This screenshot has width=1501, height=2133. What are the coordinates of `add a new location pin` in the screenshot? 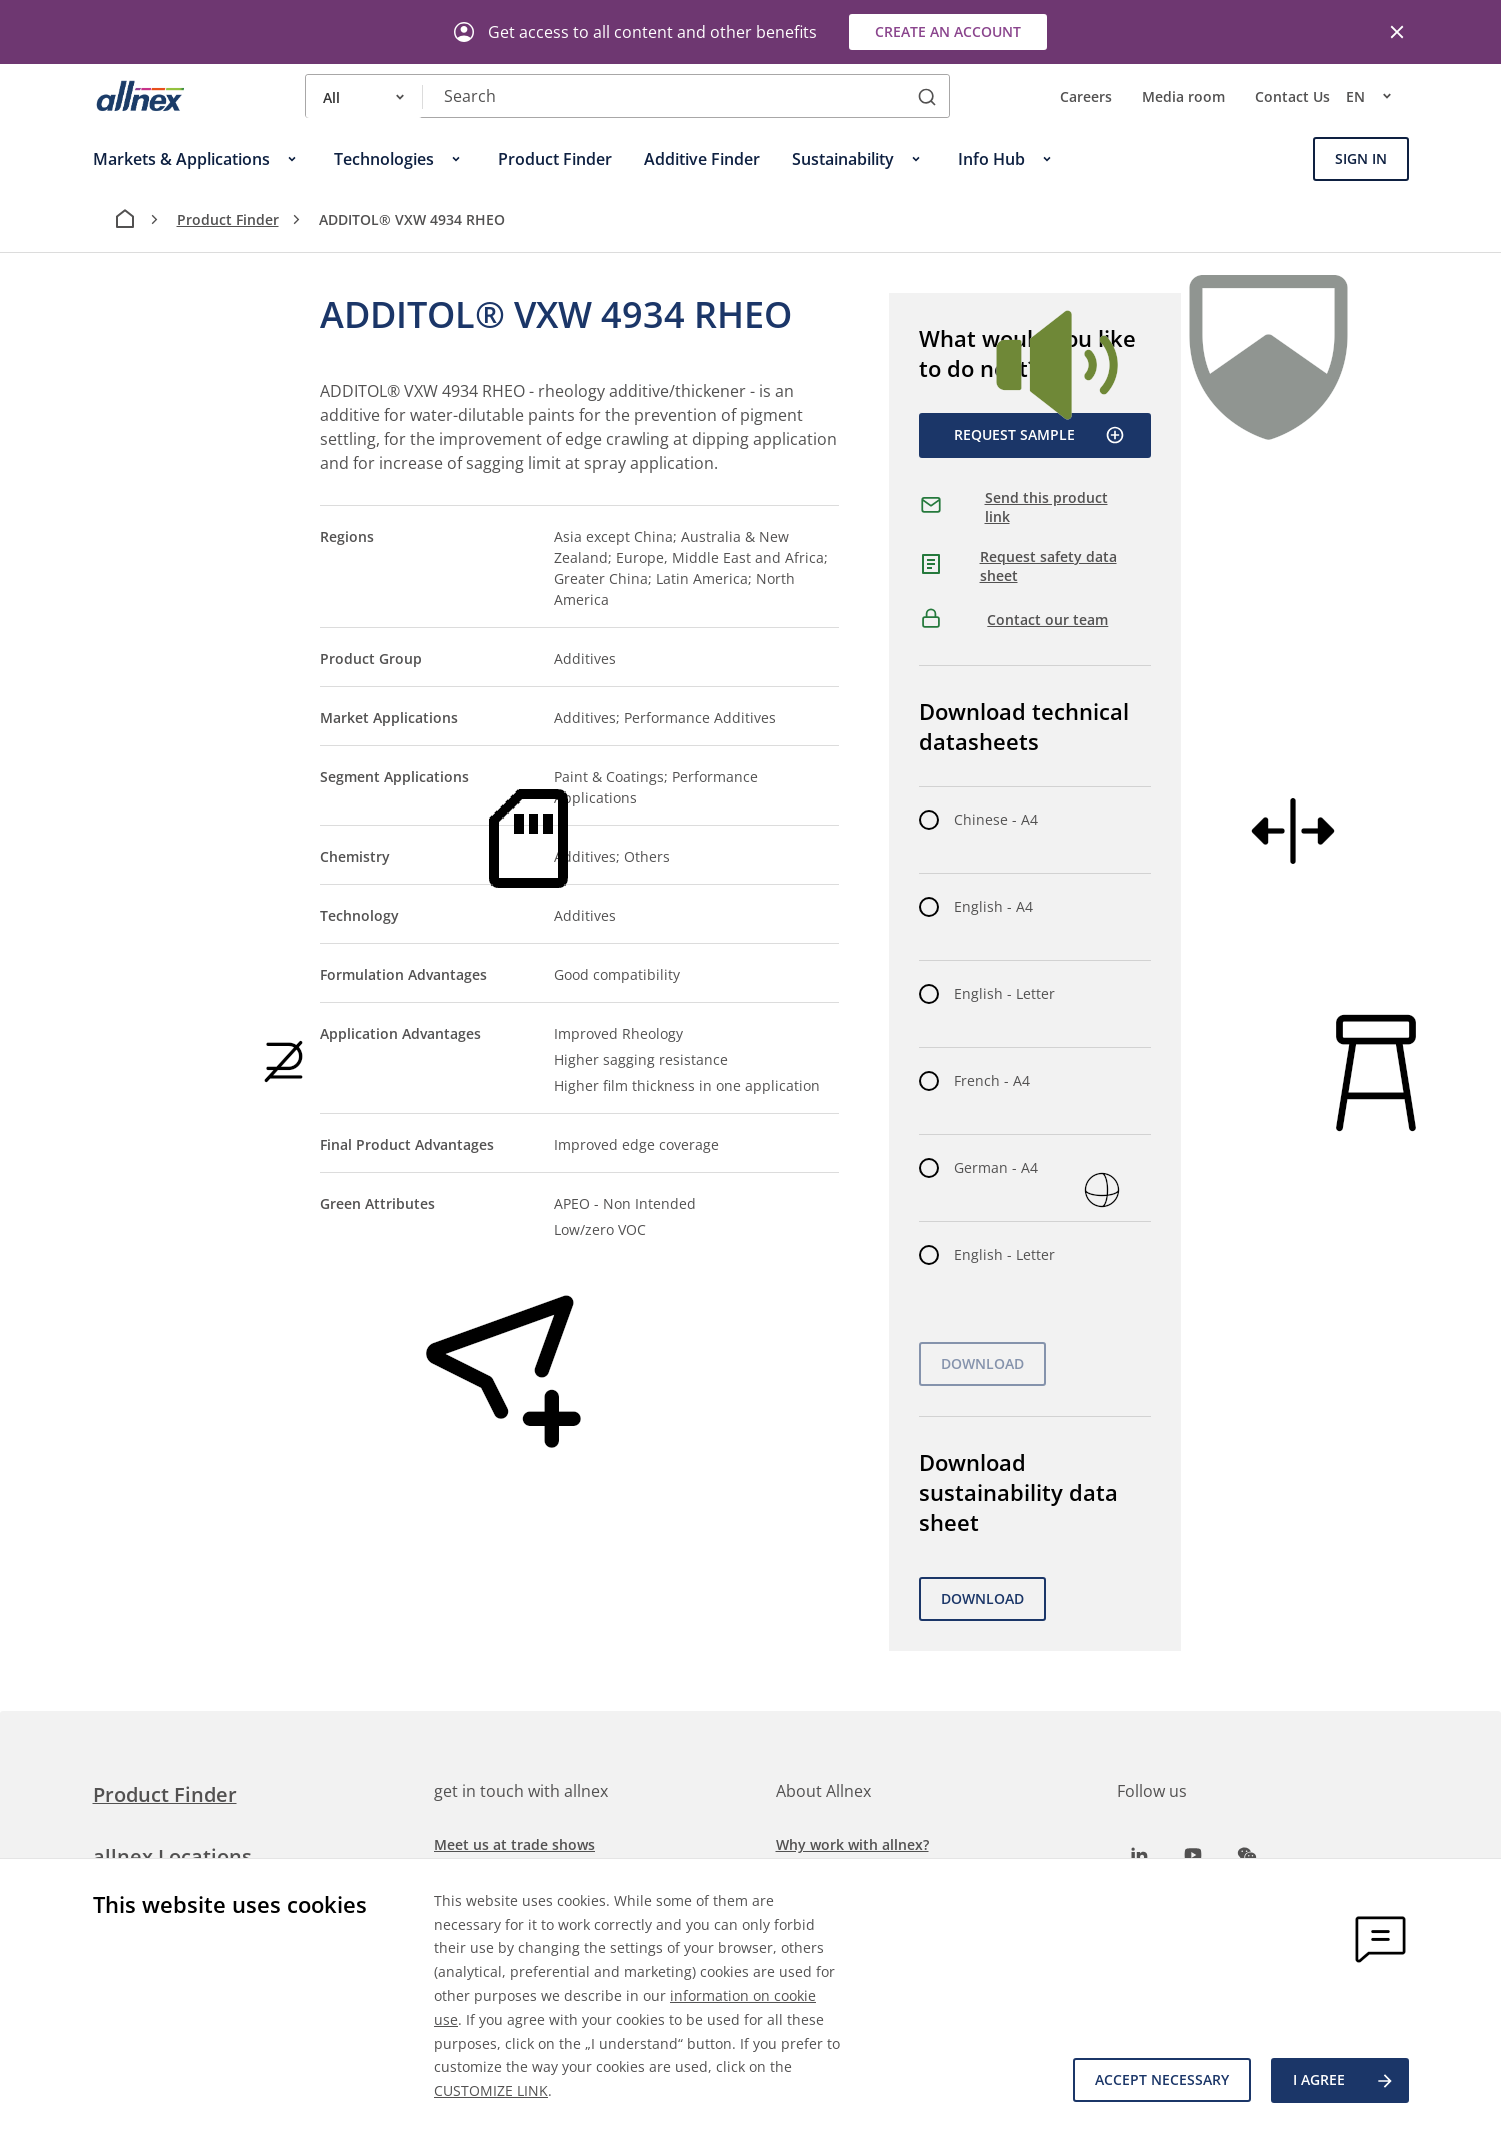 It's located at (501, 1368).